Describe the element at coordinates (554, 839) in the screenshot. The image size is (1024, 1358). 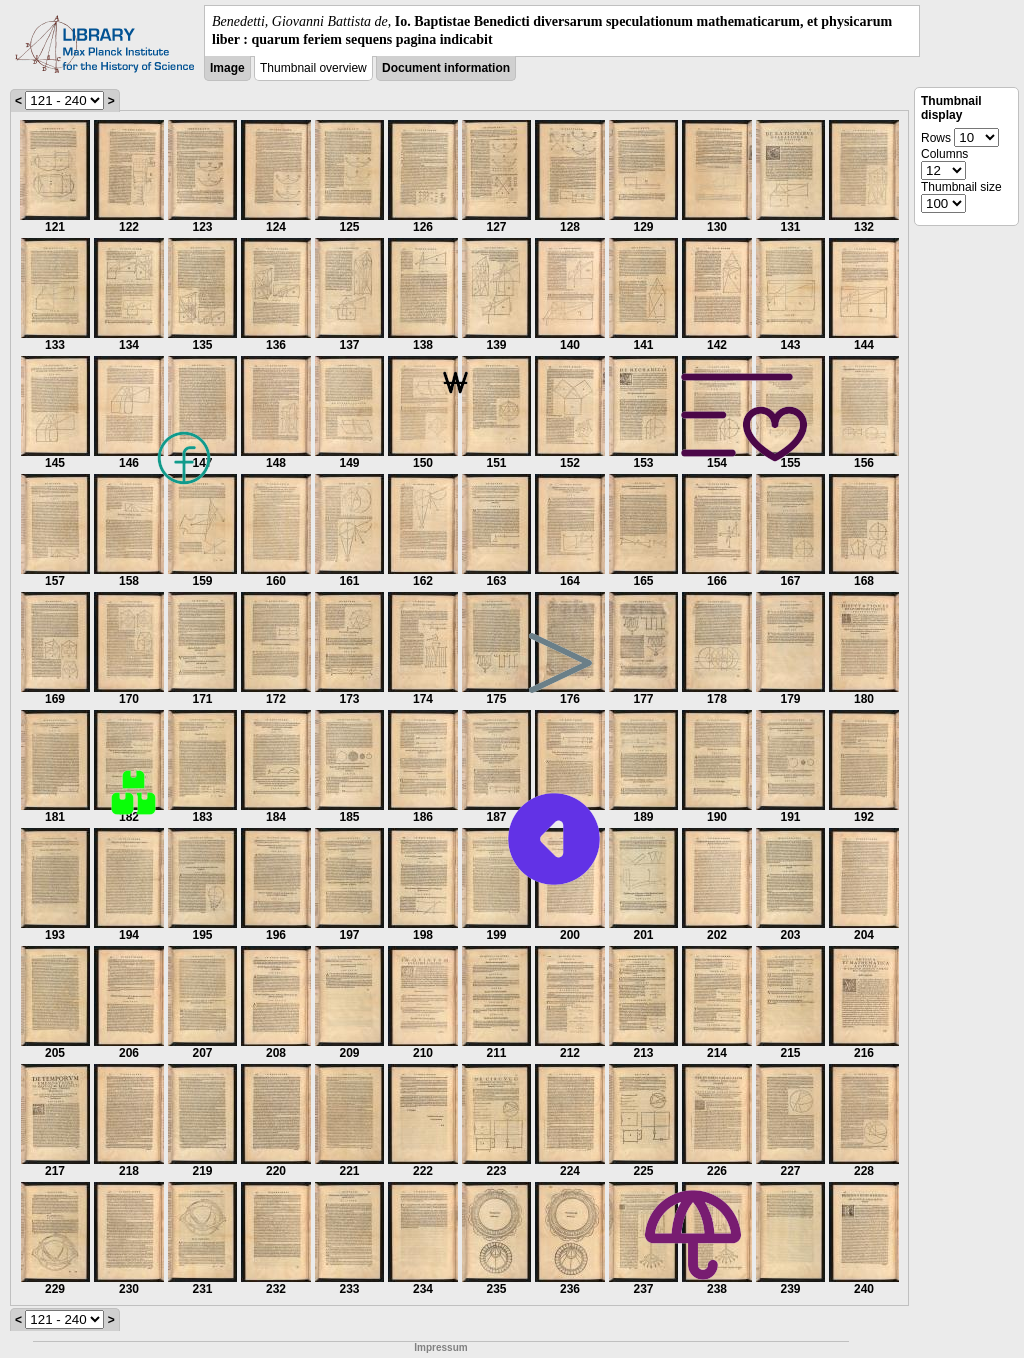
I see `go back to the previous screen` at that location.